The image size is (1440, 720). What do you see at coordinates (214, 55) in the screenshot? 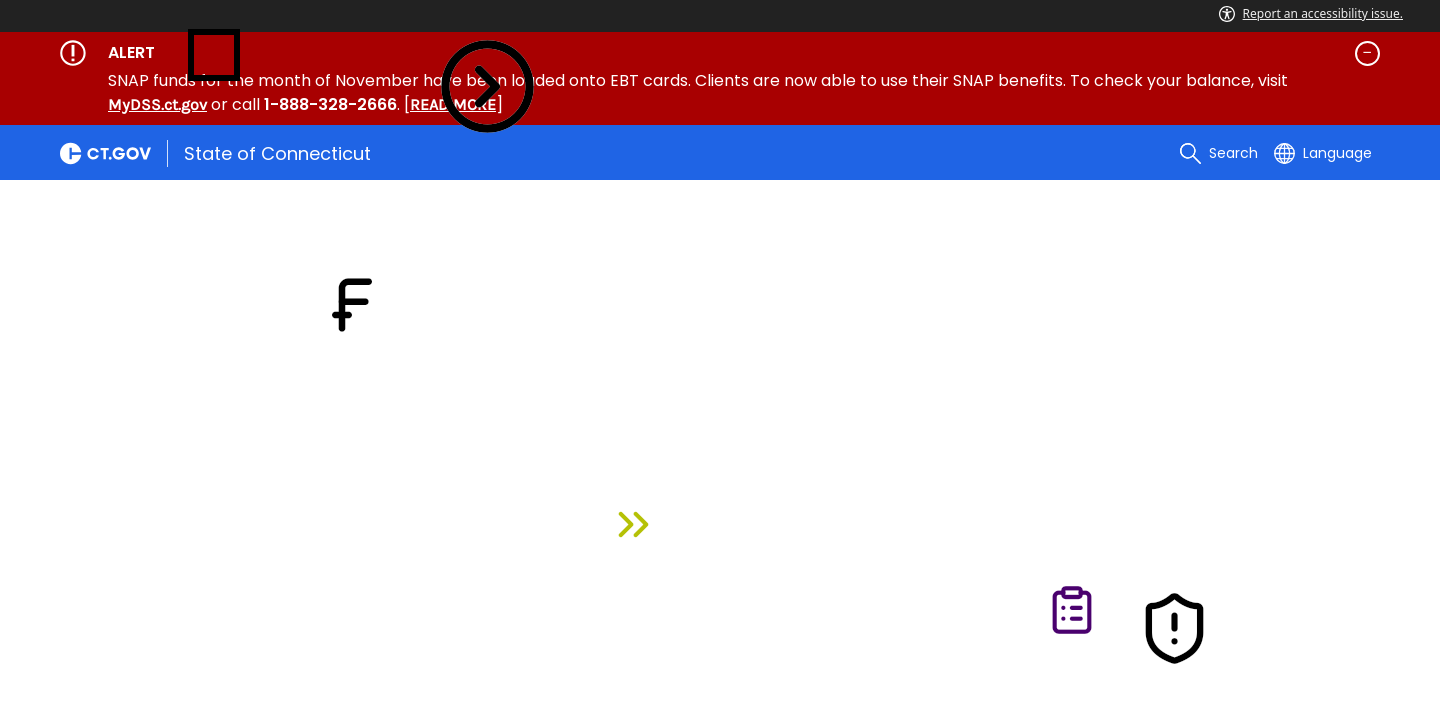
I see `unselected checkbox in a form or list` at bounding box center [214, 55].